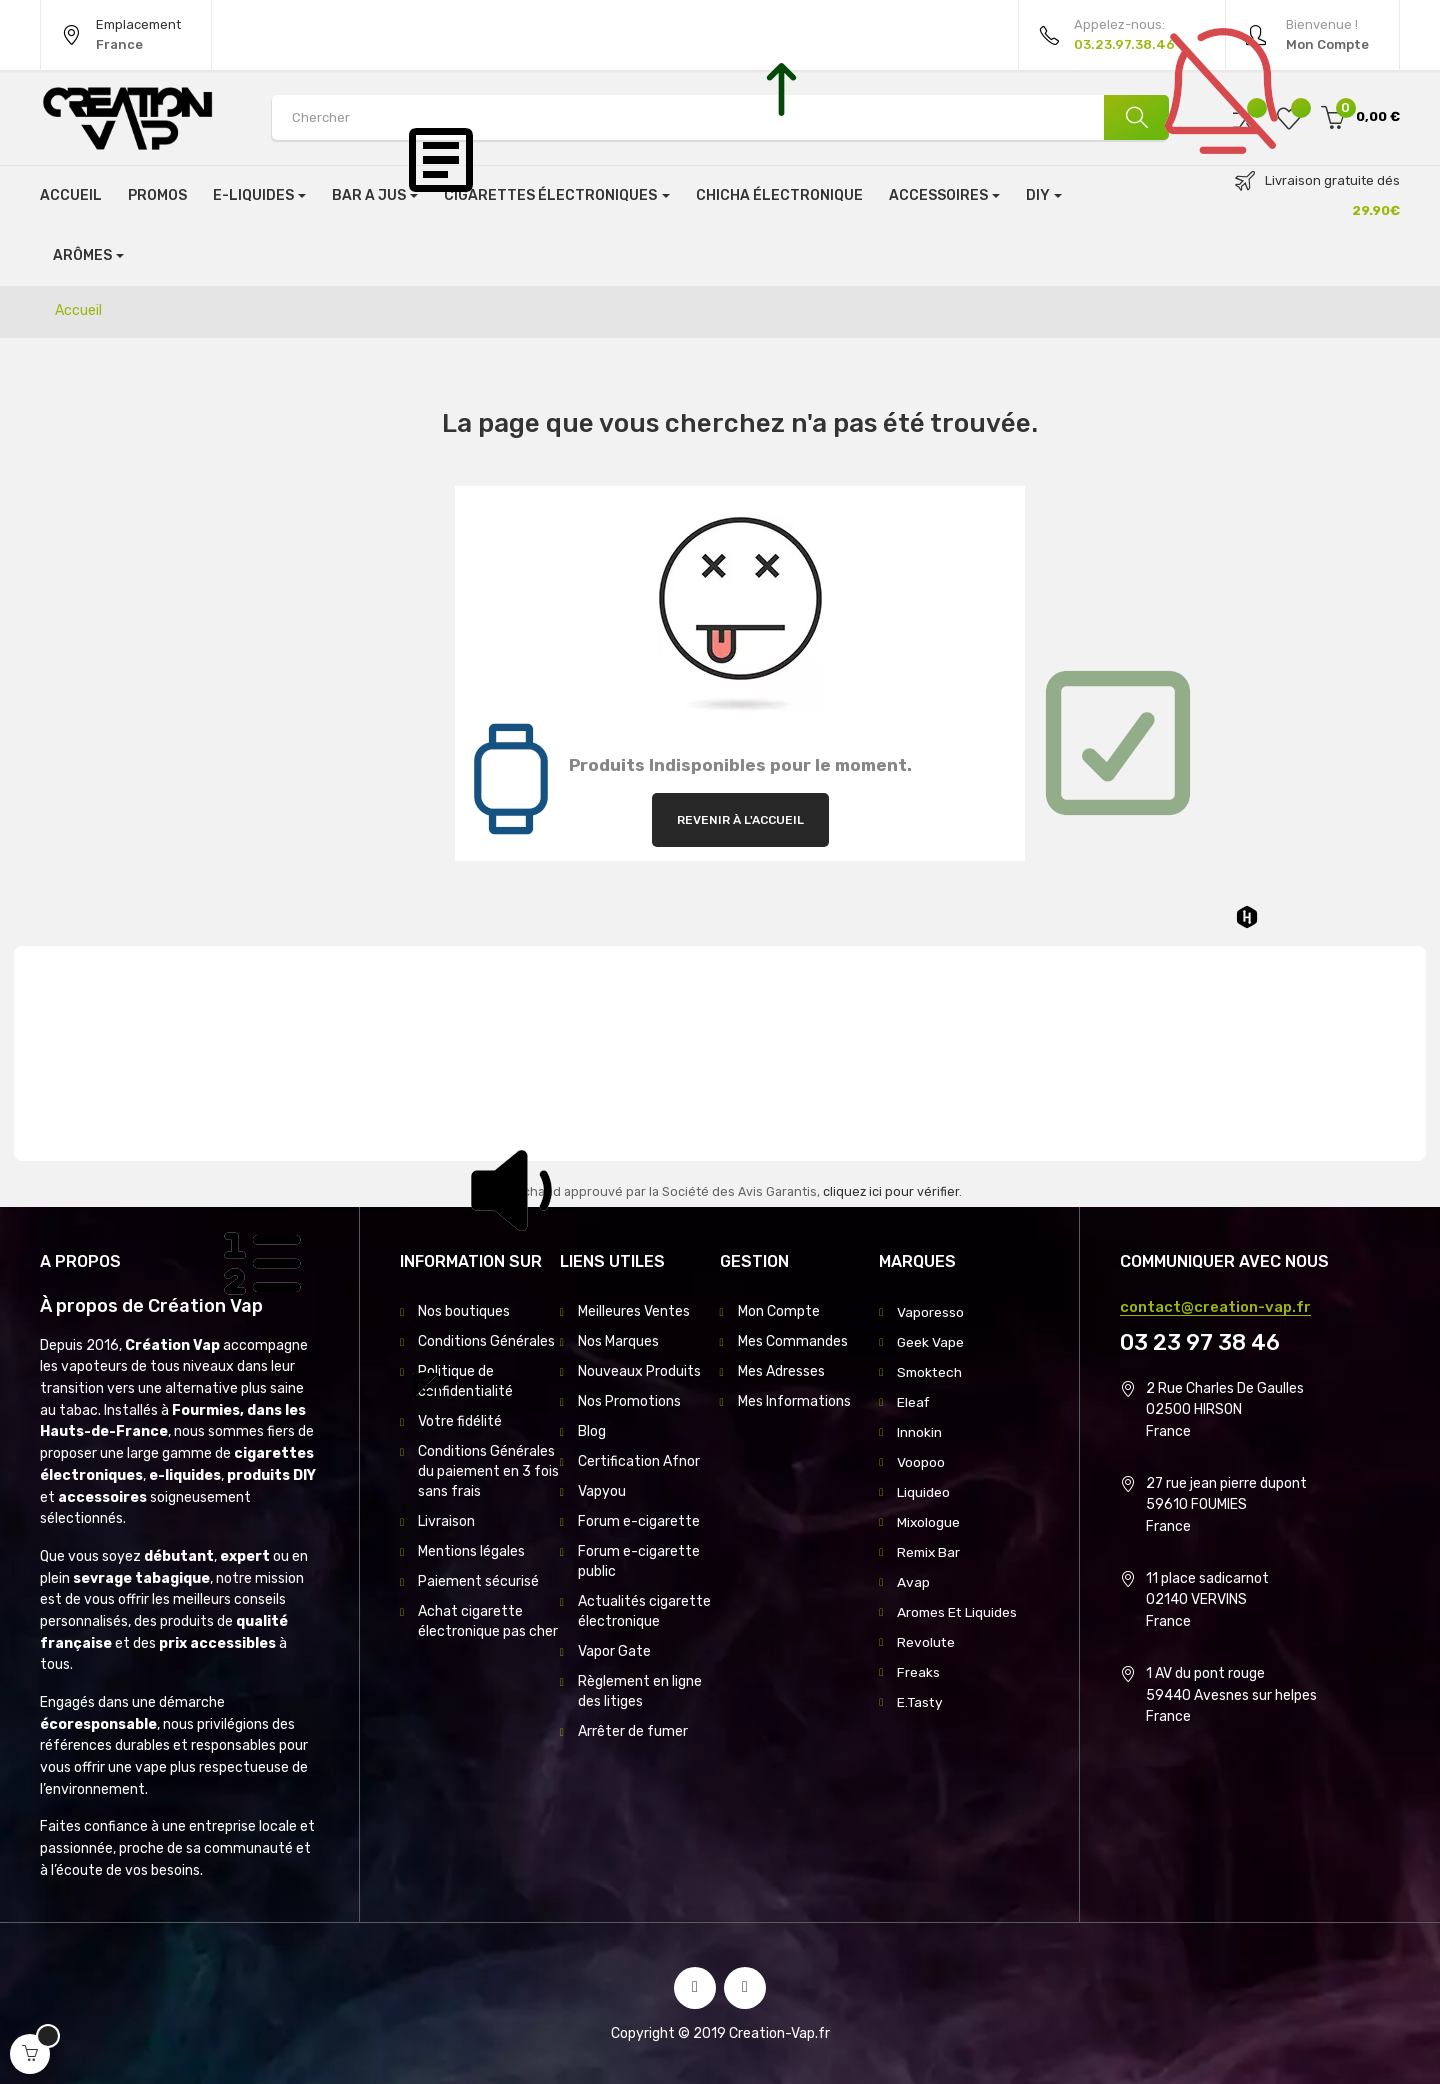  I want to click on access smartwatch settings or connectivity, so click(511, 779).